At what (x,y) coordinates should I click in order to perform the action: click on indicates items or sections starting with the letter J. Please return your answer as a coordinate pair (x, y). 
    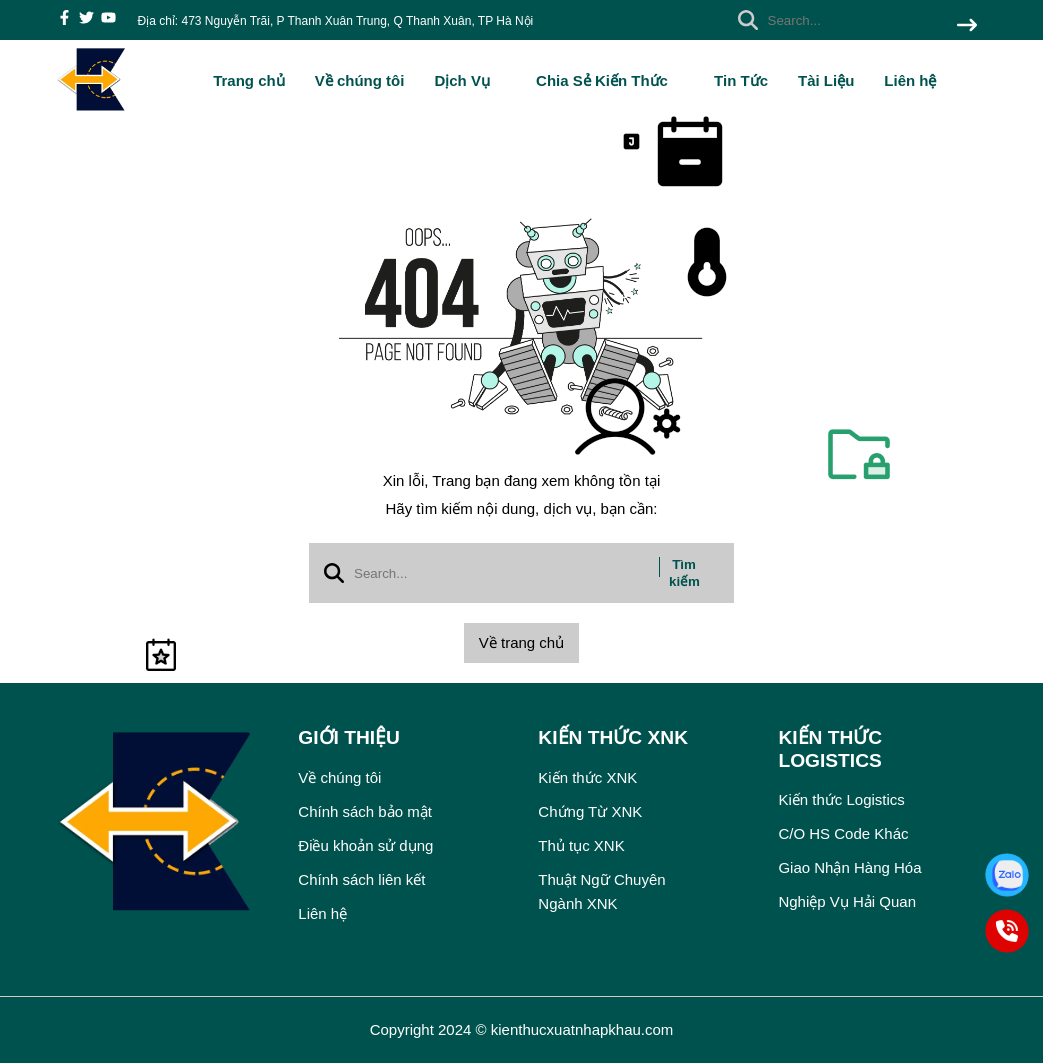
    Looking at the image, I should click on (631, 141).